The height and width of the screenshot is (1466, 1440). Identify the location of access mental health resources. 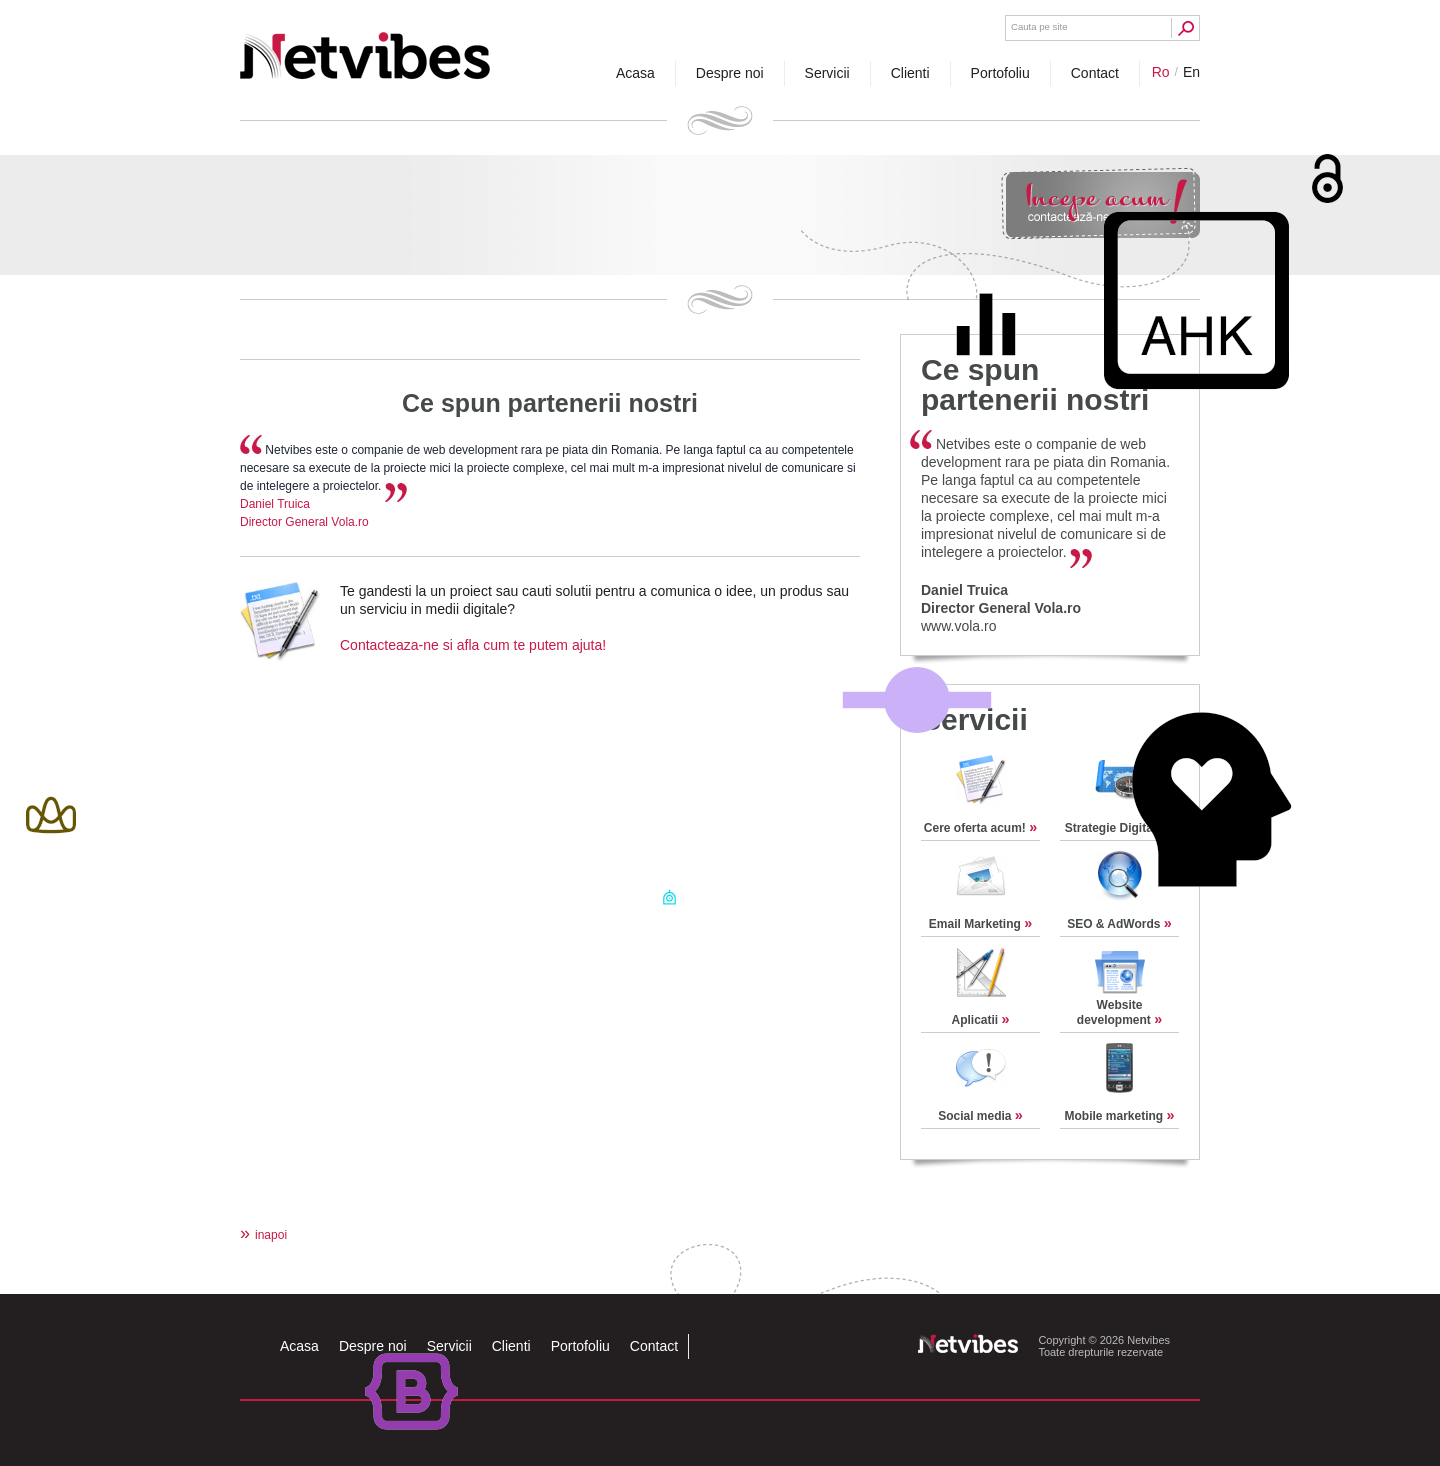
(1210, 799).